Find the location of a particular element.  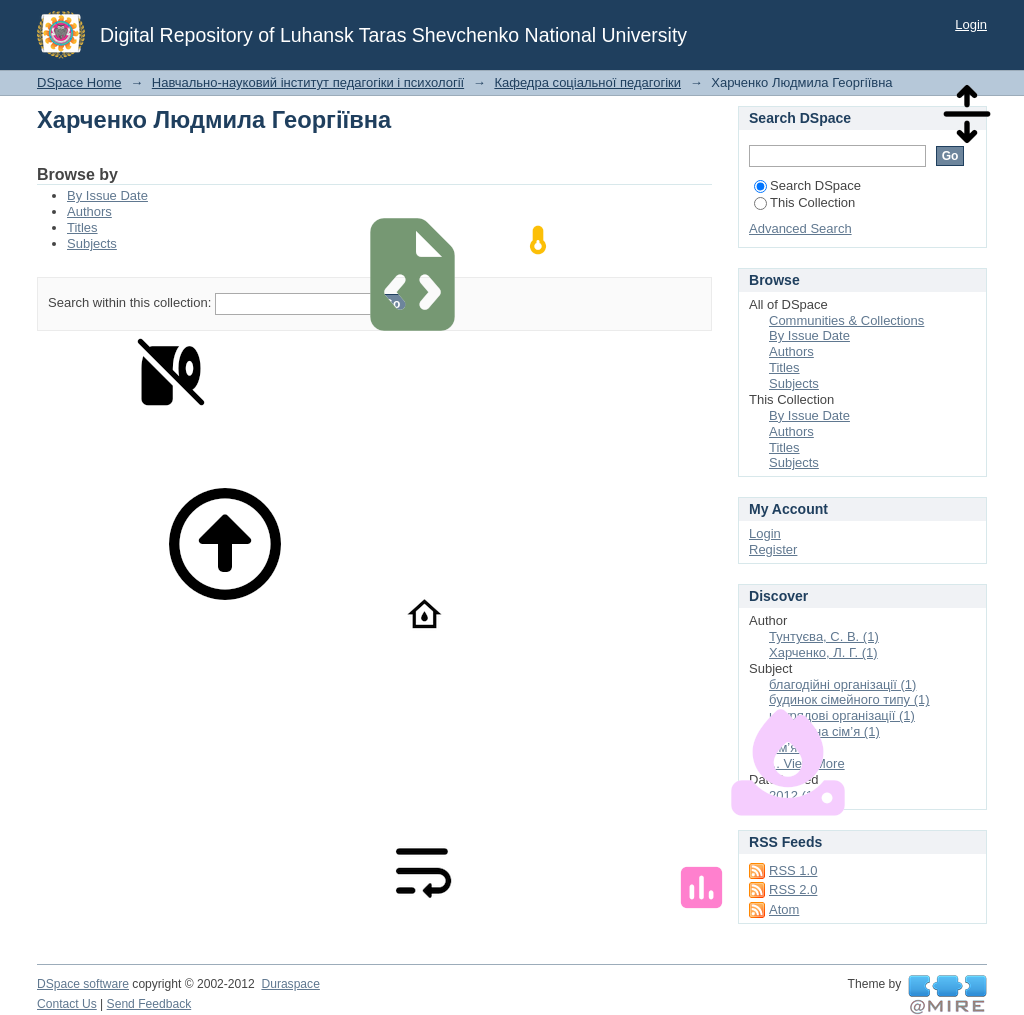

view source code file is located at coordinates (412, 274).